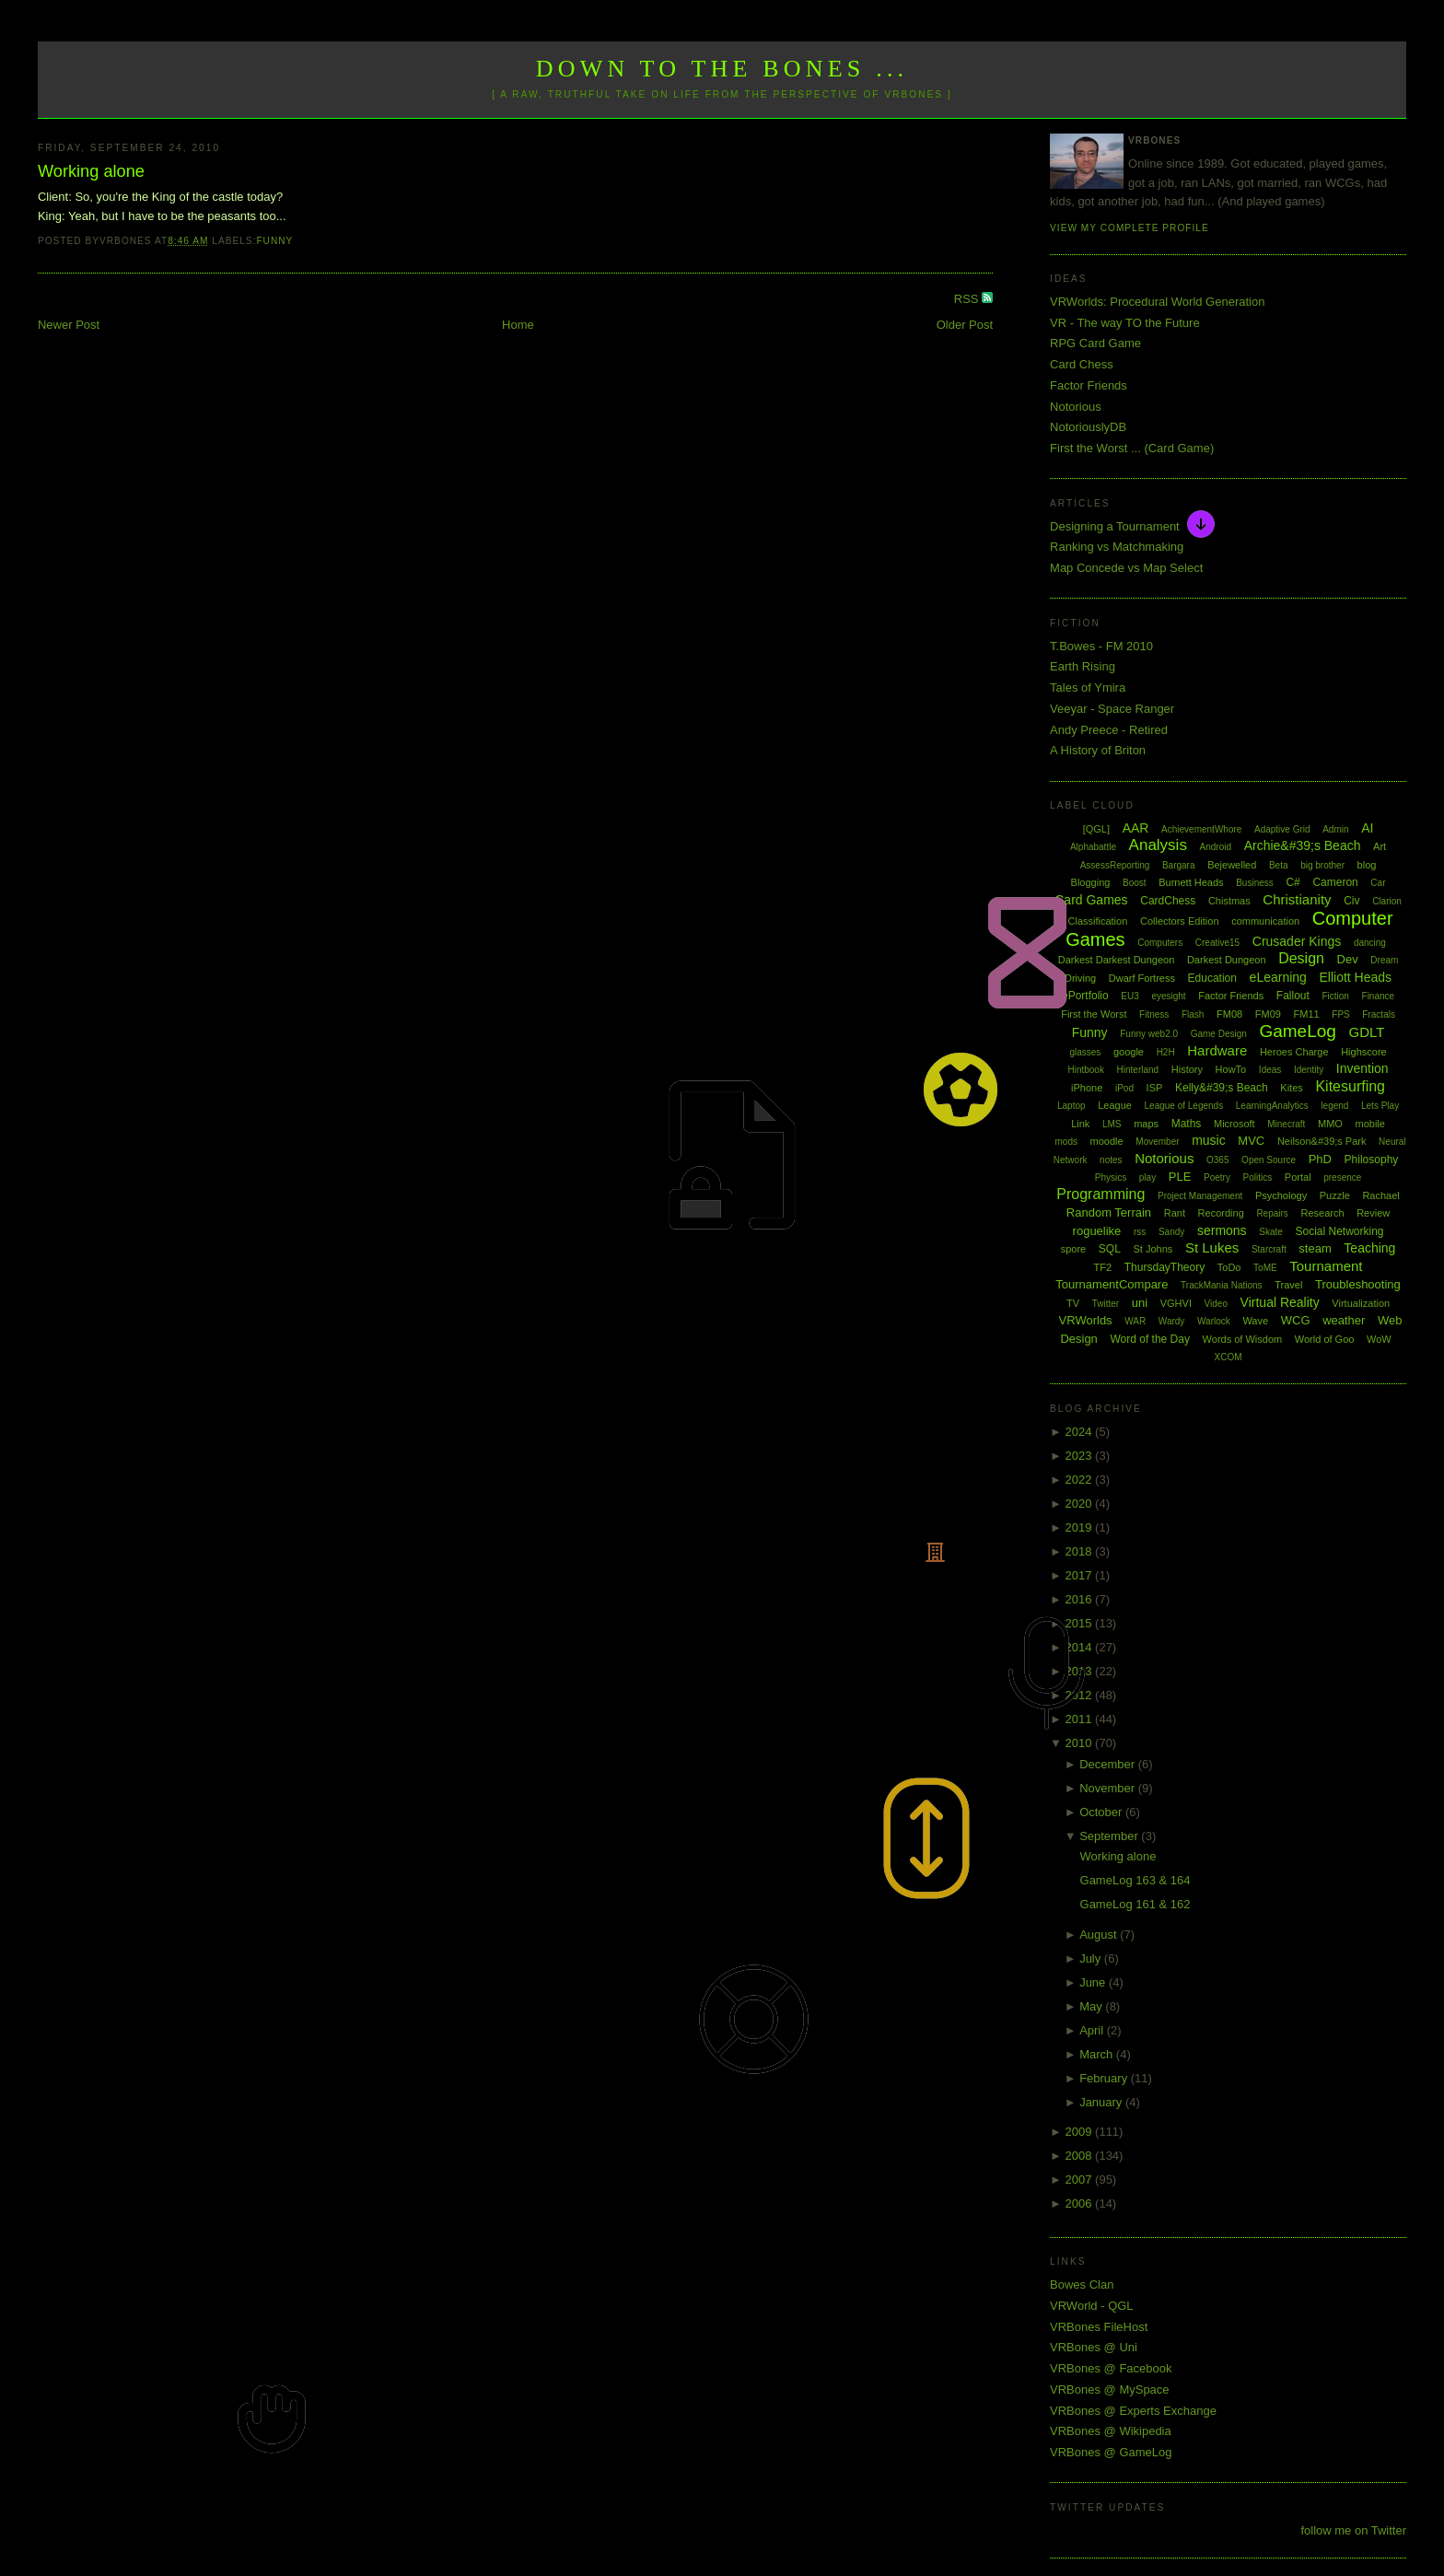  I want to click on drag to reorder items, so click(272, 2410).